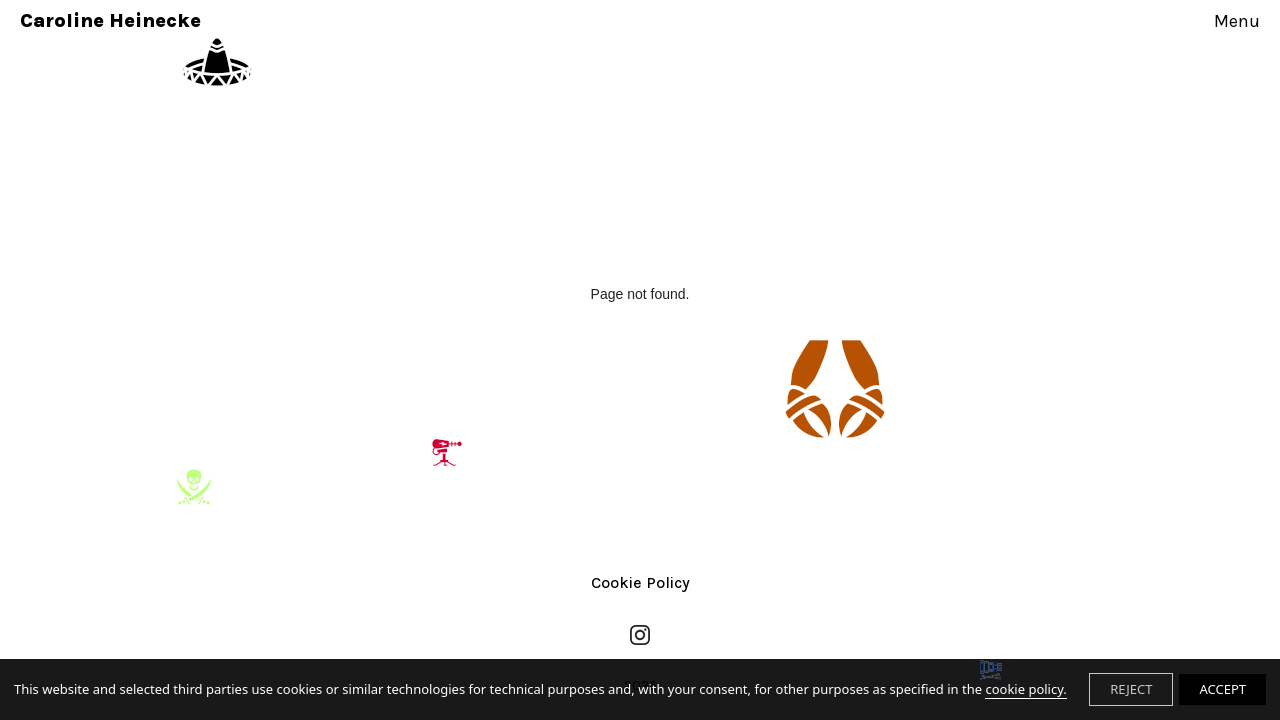  What do you see at coordinates (447, 451) in the screenshot?
I see `deploy tesla turret defense unit` at bounding box center [447, 451].